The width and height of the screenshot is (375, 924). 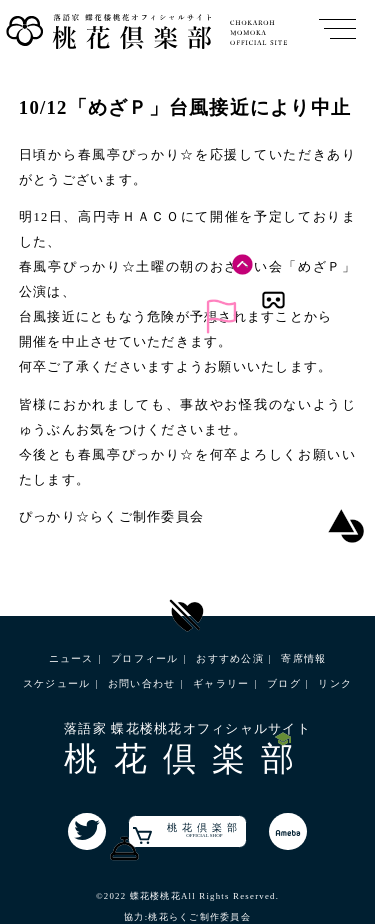 I want to click on access education or school-related features, so click(x=283, y=739).